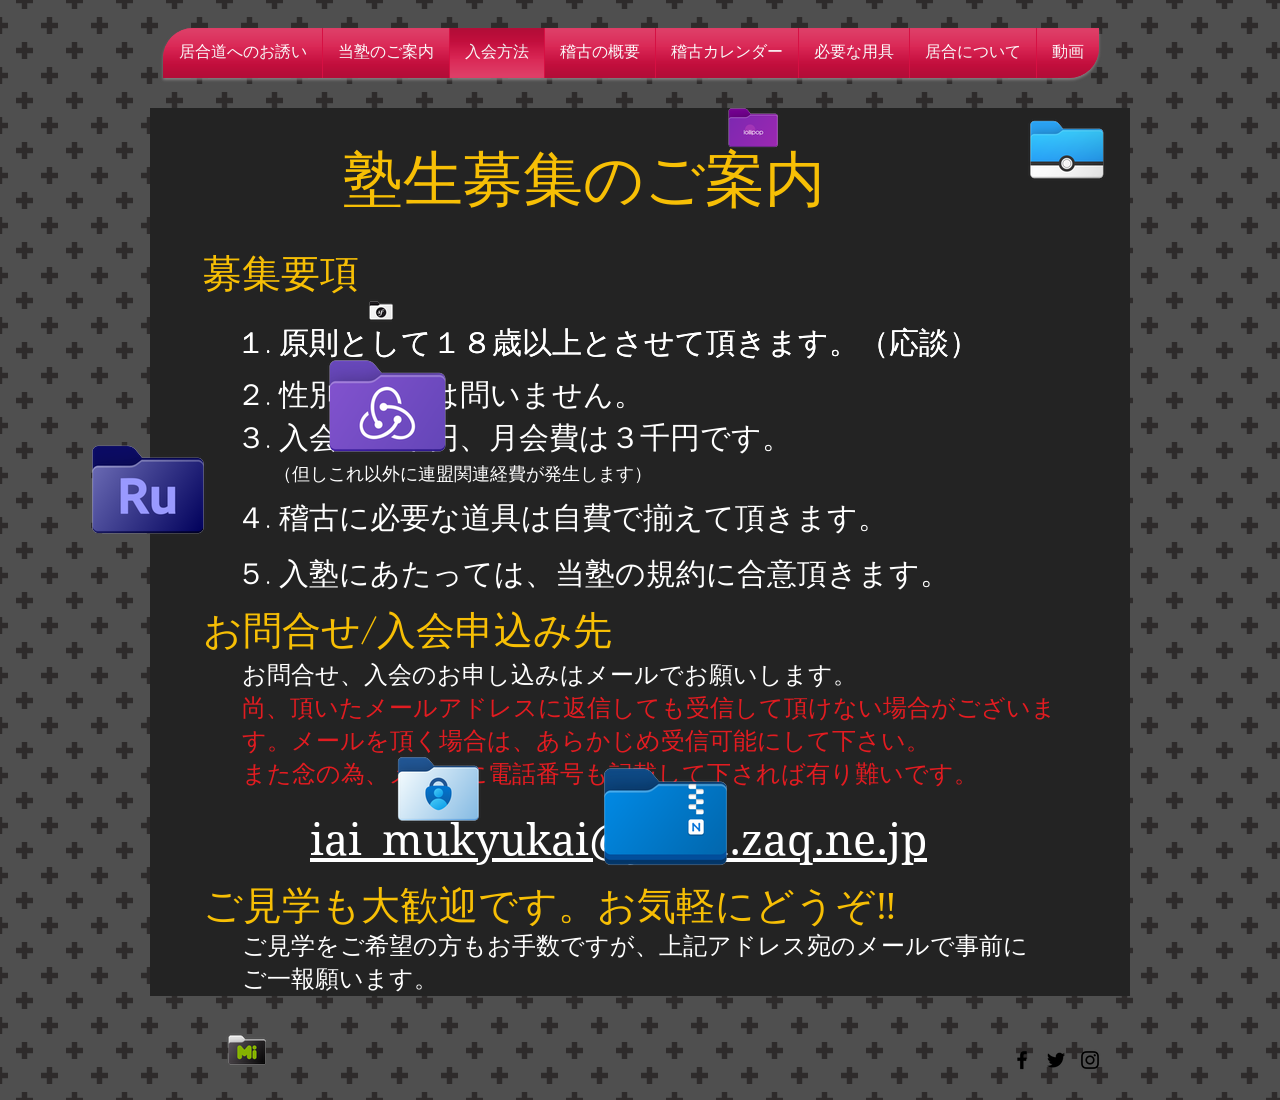 This screenshot has width=1280, height=1100. What do you see at coordinates (387, 409) in the screenshot?
I see `folder containing redux state management files` at bounding box center [387, 409].